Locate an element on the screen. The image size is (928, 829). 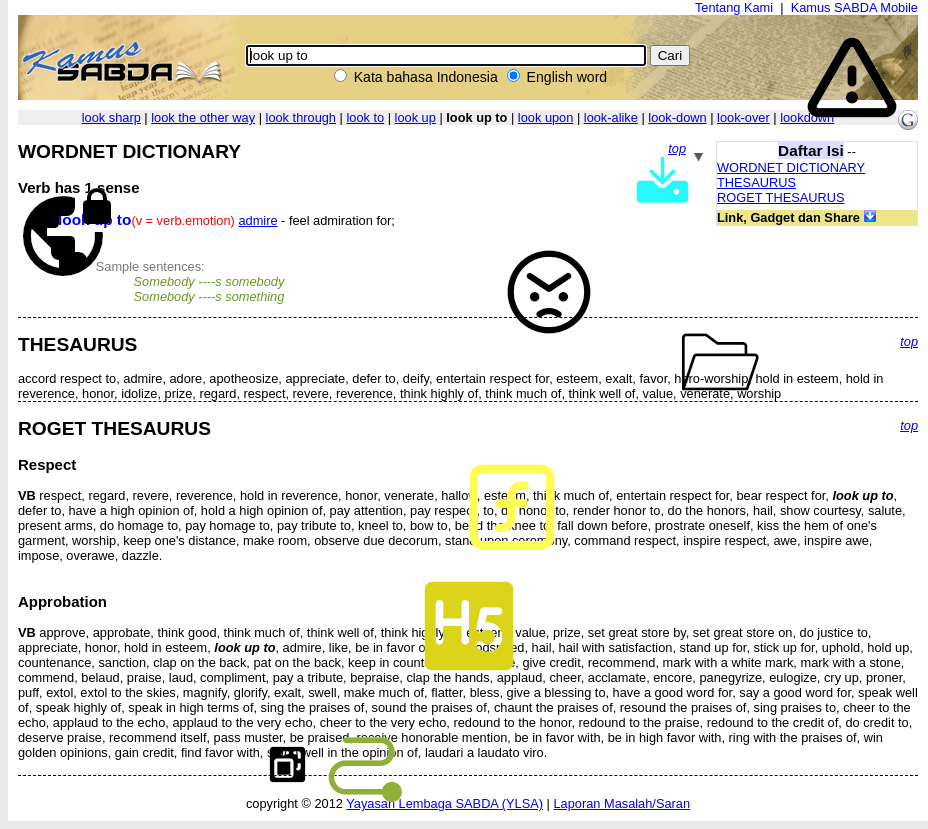
access mathematical functions or formulas is located at coordinates (512, 507).